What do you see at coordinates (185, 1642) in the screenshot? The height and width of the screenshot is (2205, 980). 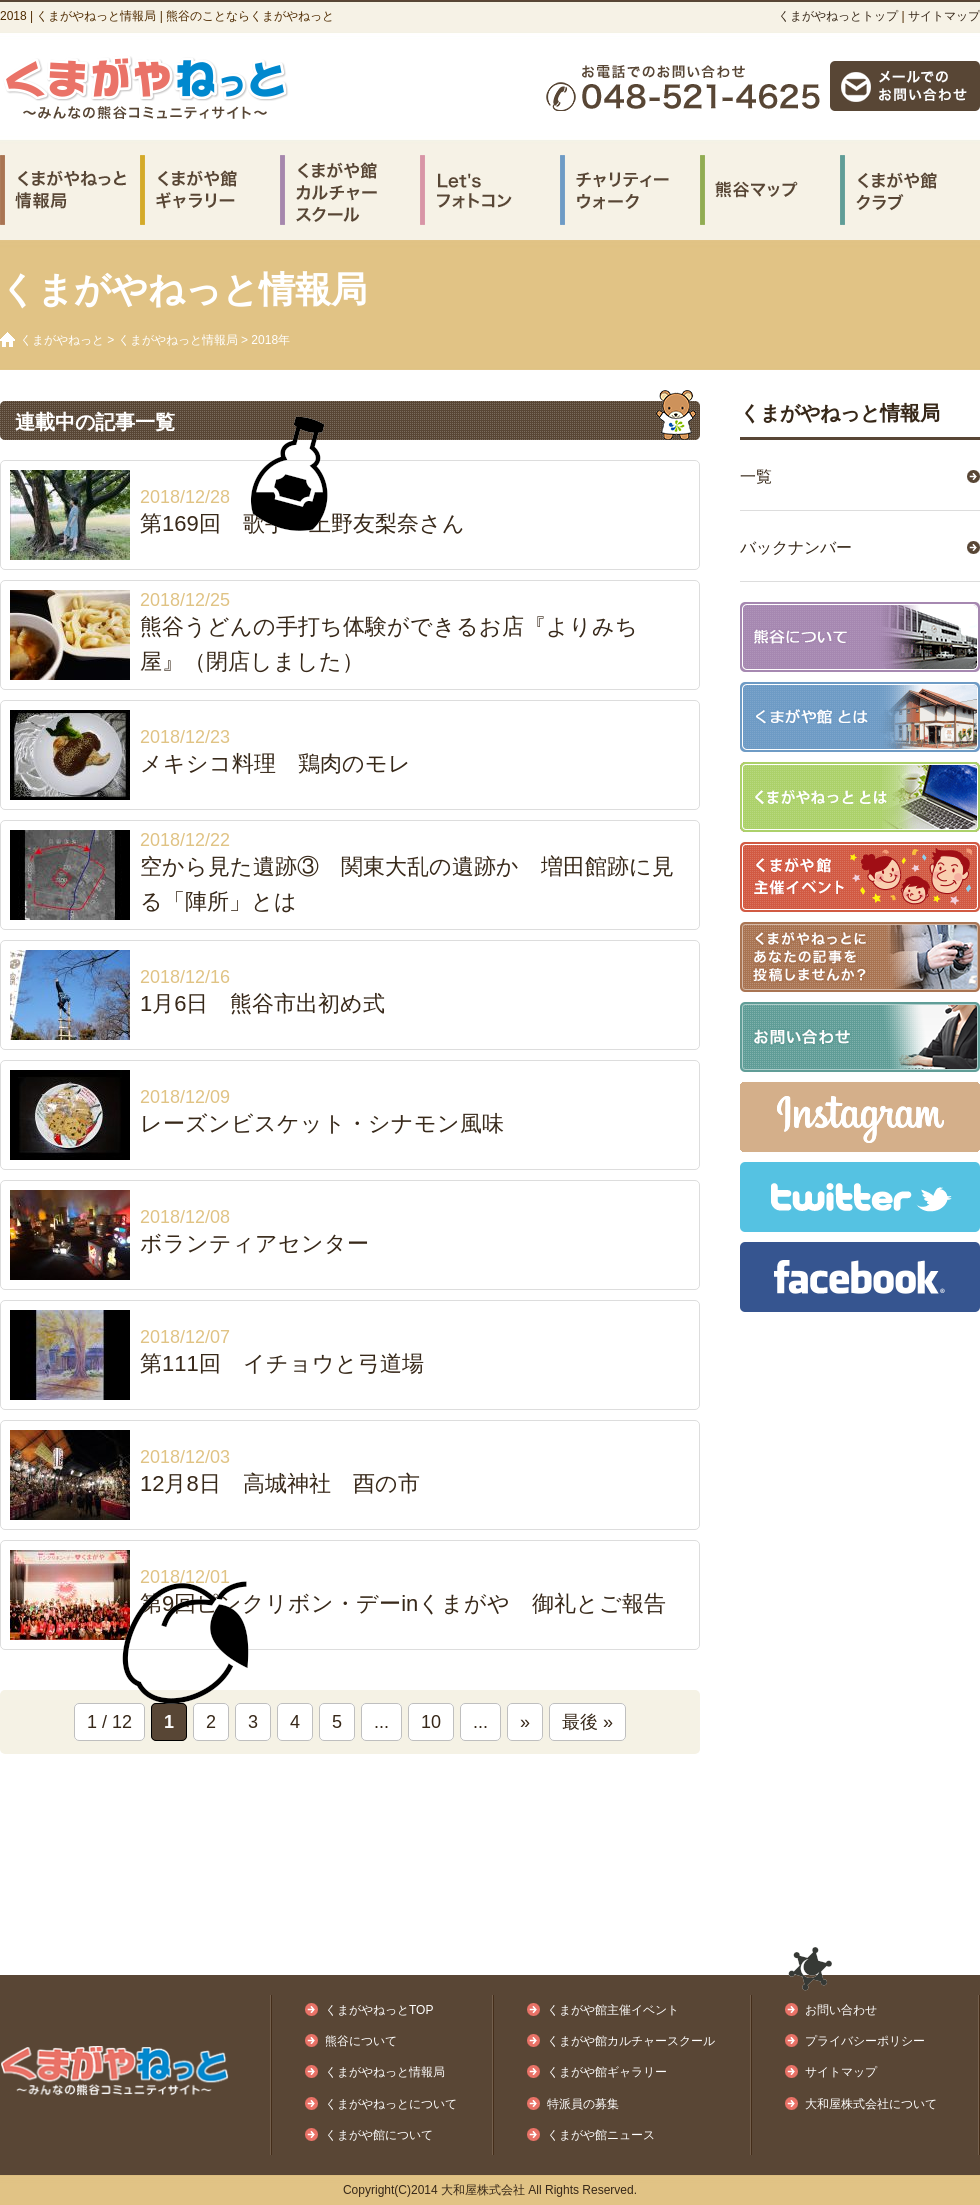 I see `represents a fruit or produce category` at bounding box center [185, 1642].